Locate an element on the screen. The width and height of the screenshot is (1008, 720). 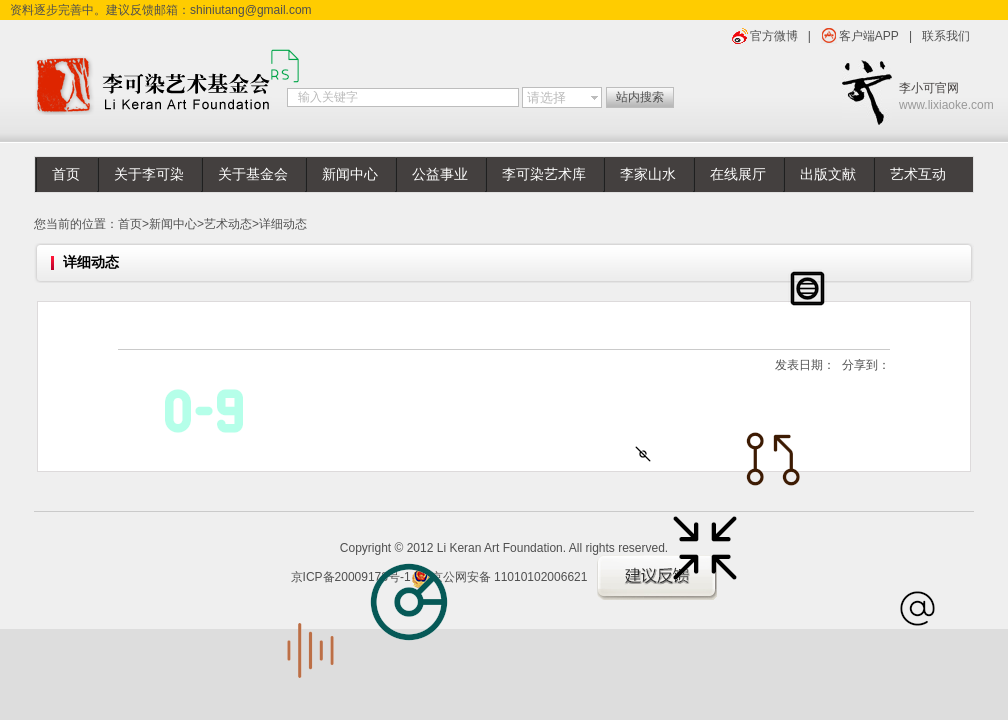
enter or view email address is located at coordinates (917, 608).